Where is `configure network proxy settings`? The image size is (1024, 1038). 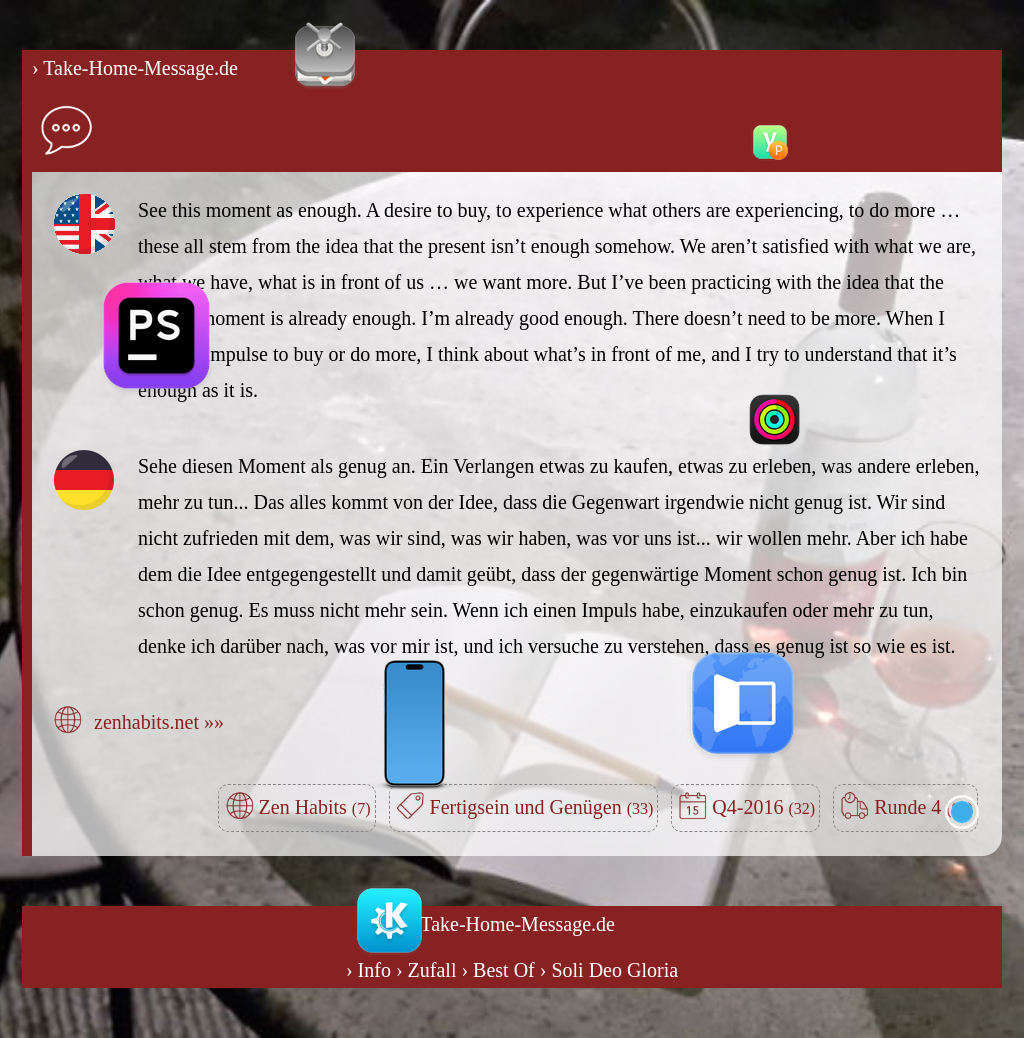 configure network proxy settings is located at coordinates (743, 705).